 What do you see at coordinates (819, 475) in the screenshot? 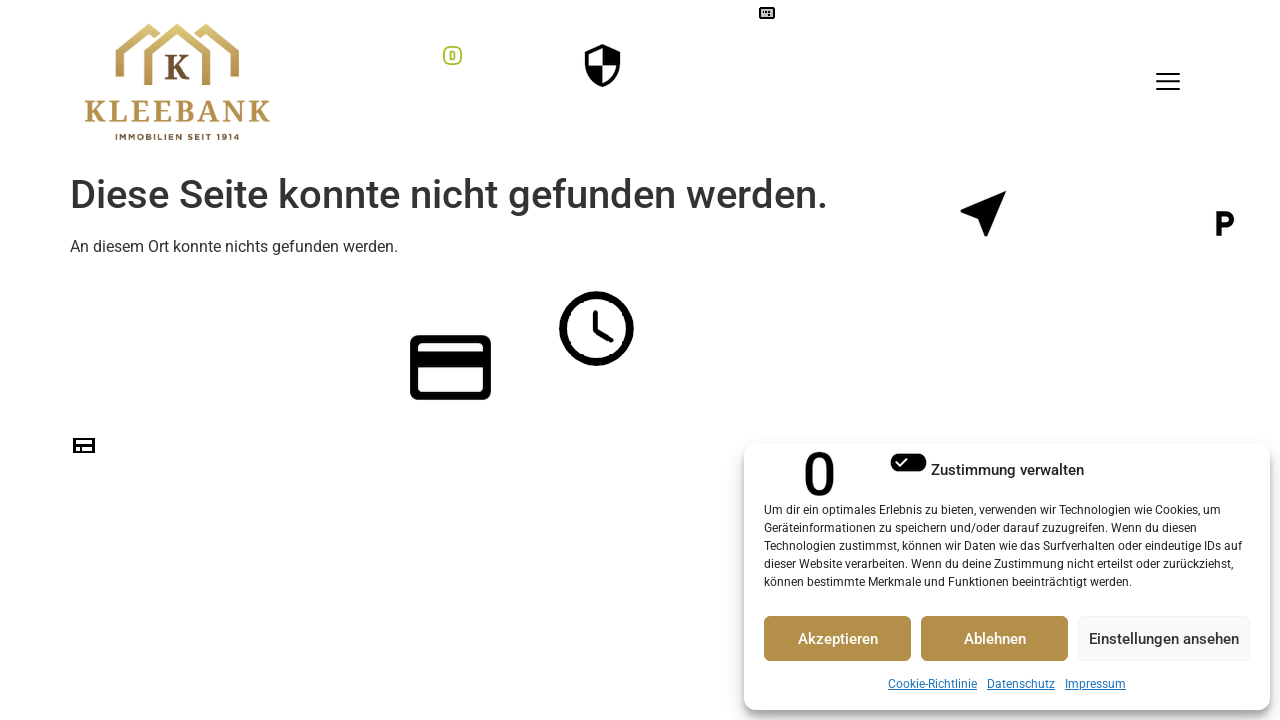
I see `set exposure compensation to zero` at bounding box center [819, 475].